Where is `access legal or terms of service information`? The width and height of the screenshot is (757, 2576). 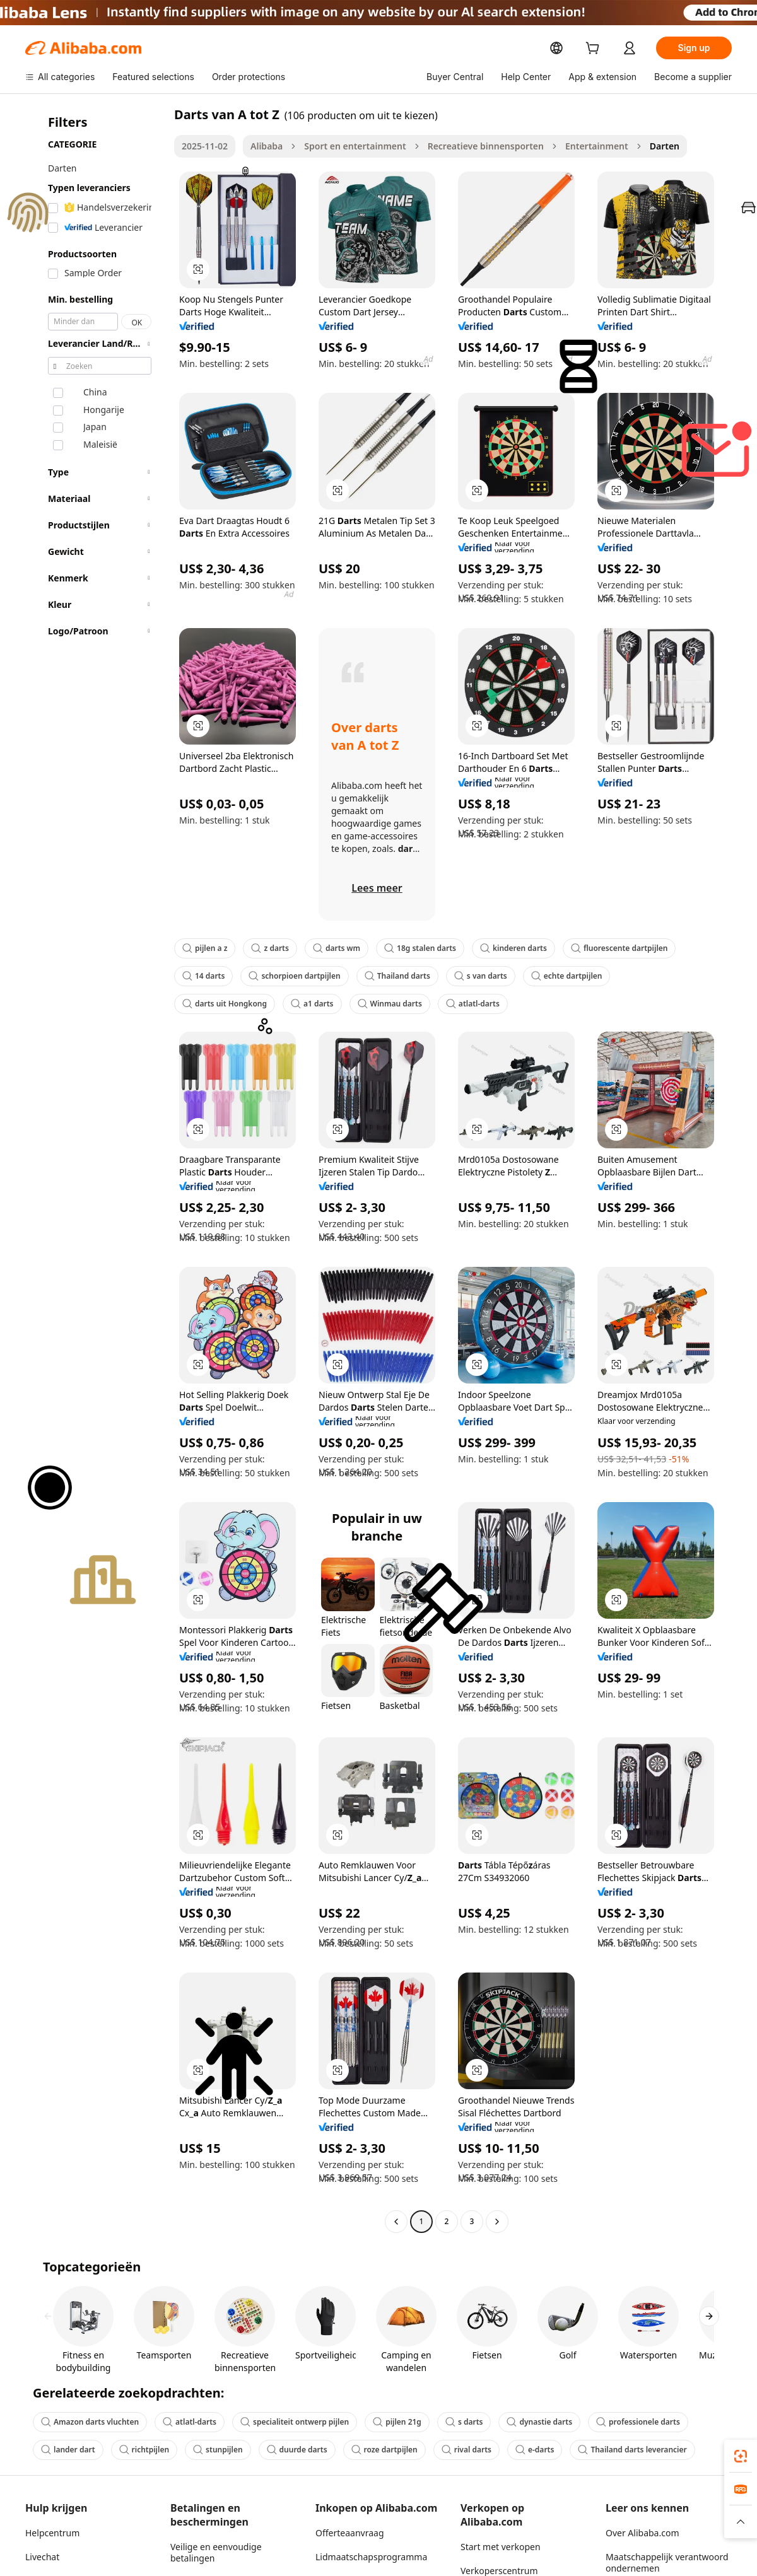 access legal or terms of service information is located at coordinates (440, 1606).